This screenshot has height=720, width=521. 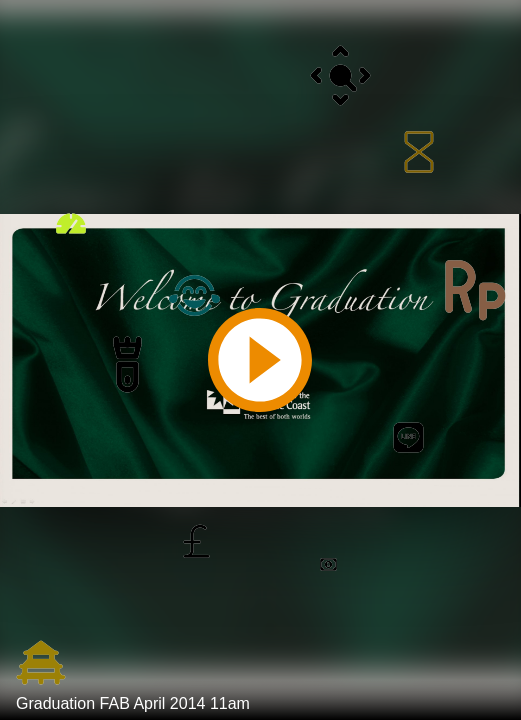 I want to click on view payment or billing information, so click(x=328, y=564).